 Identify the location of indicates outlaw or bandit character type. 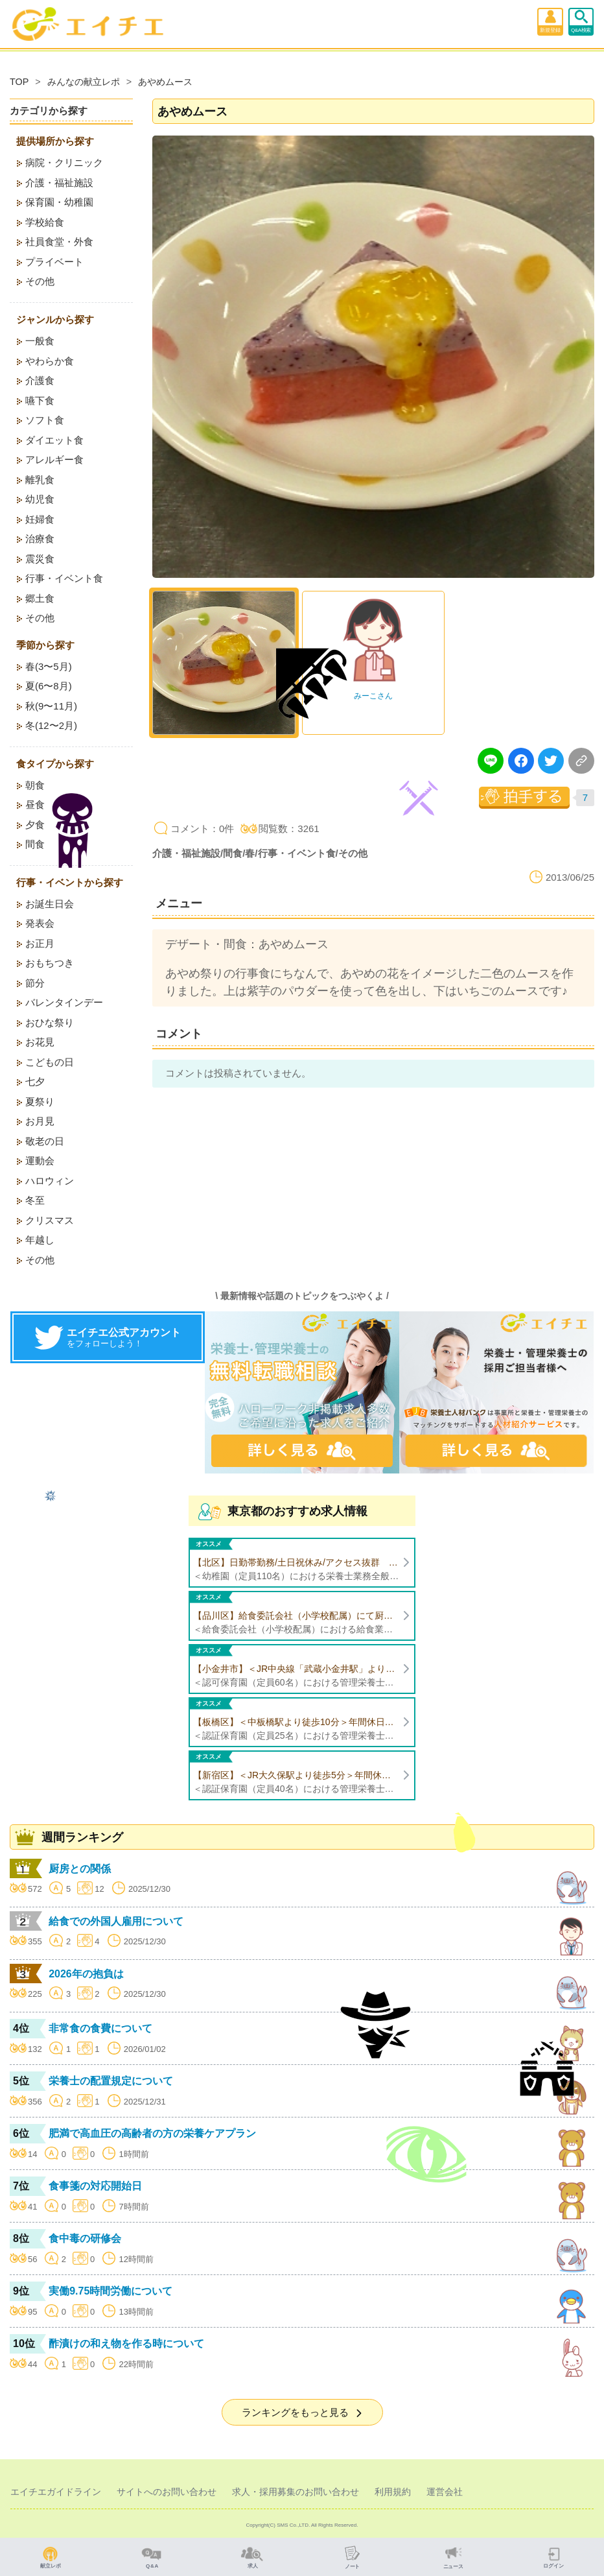
(375, 2023).